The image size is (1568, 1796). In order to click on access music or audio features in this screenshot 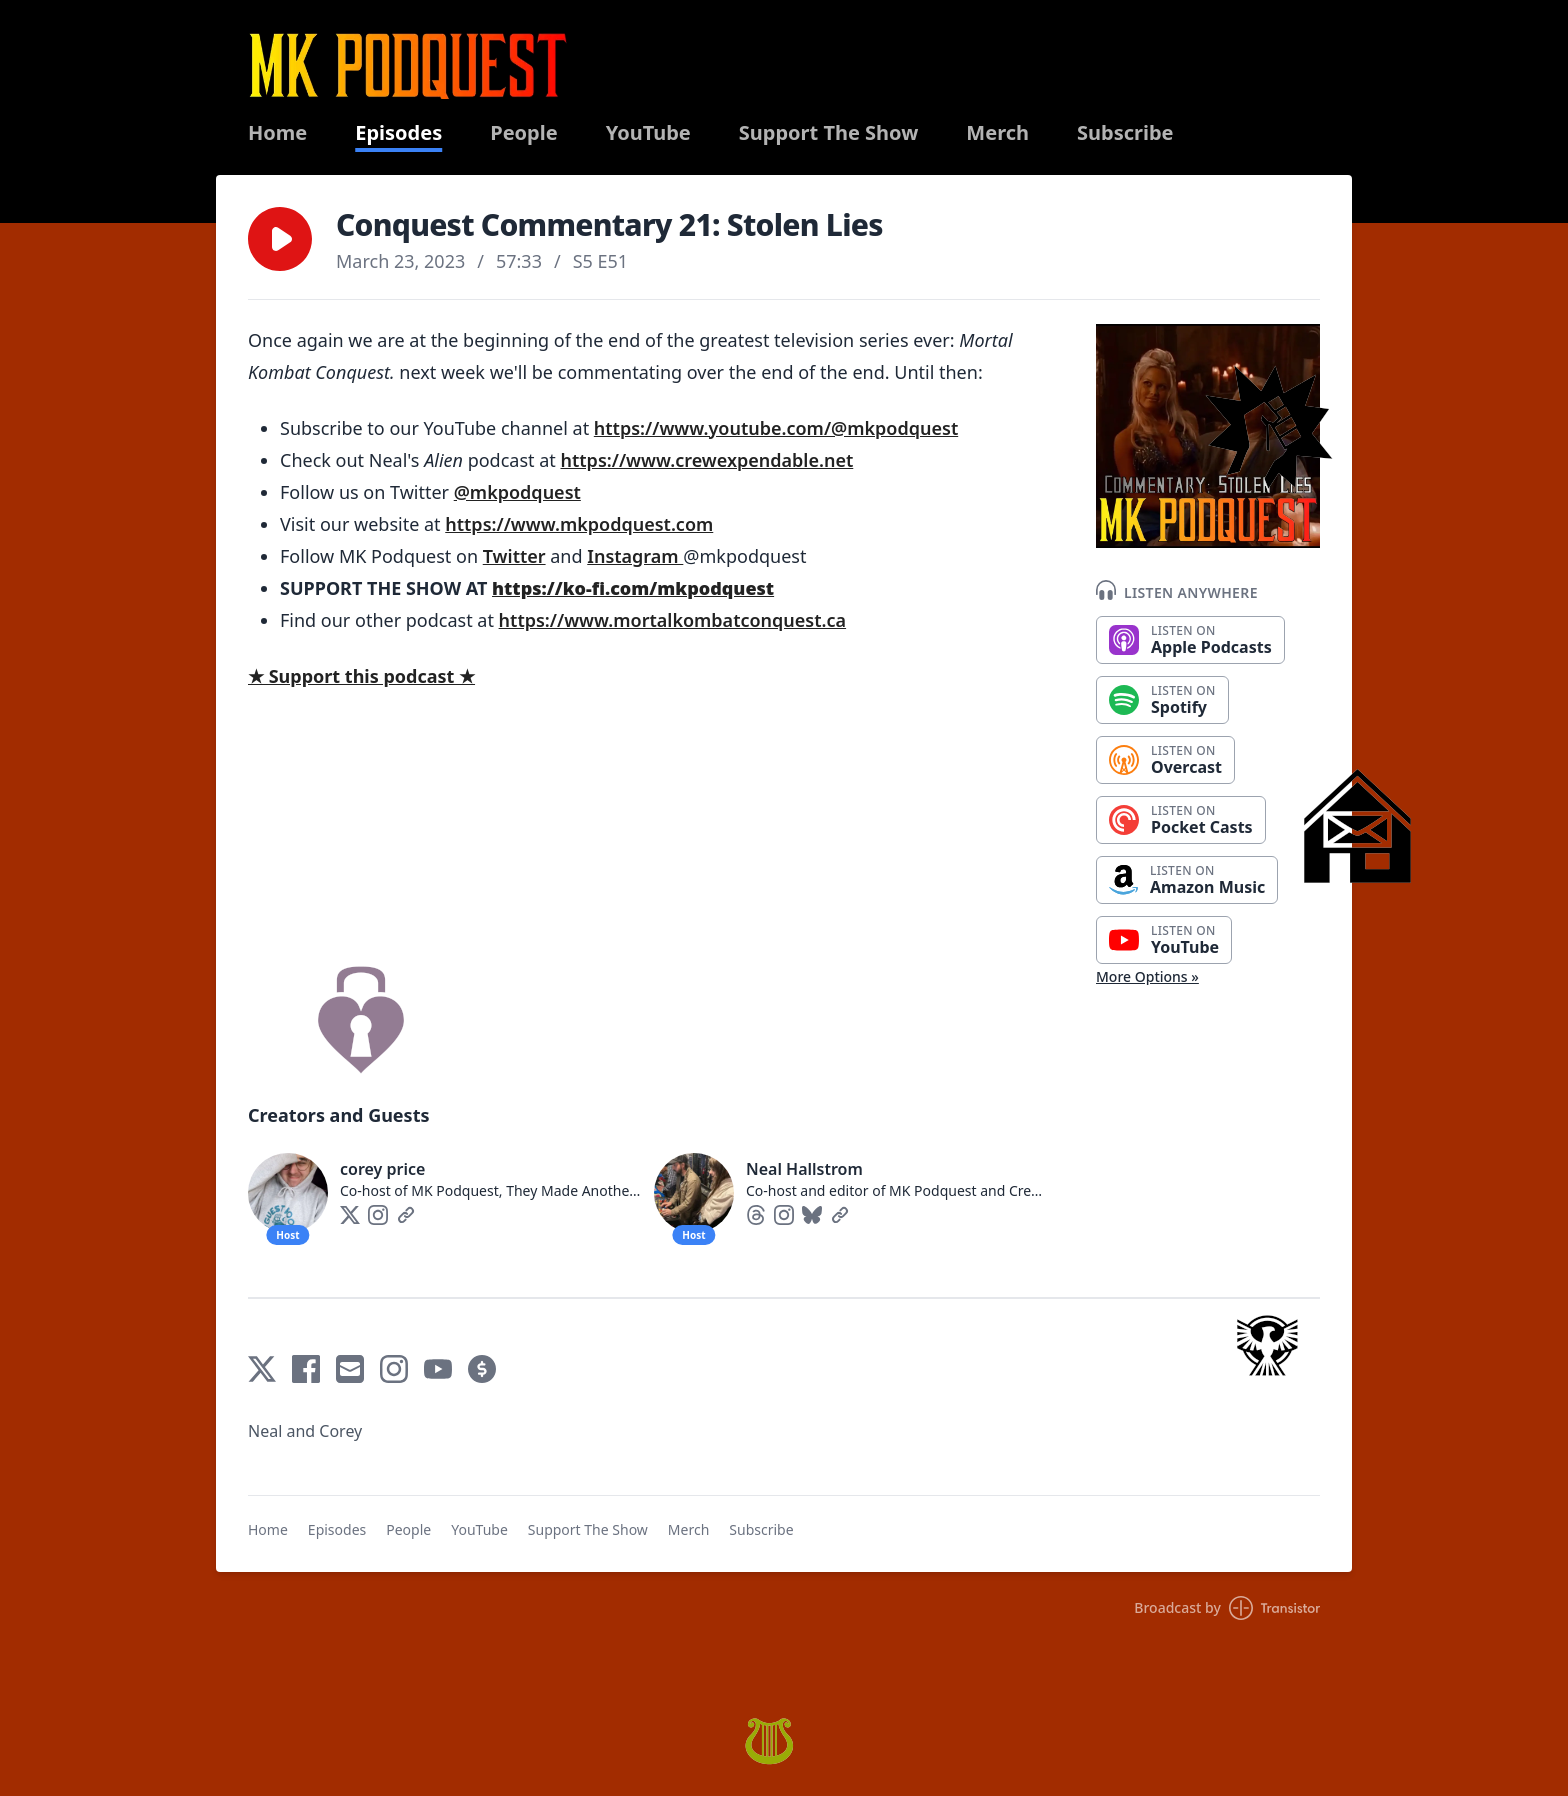, I will do `click(769, 1740)`.